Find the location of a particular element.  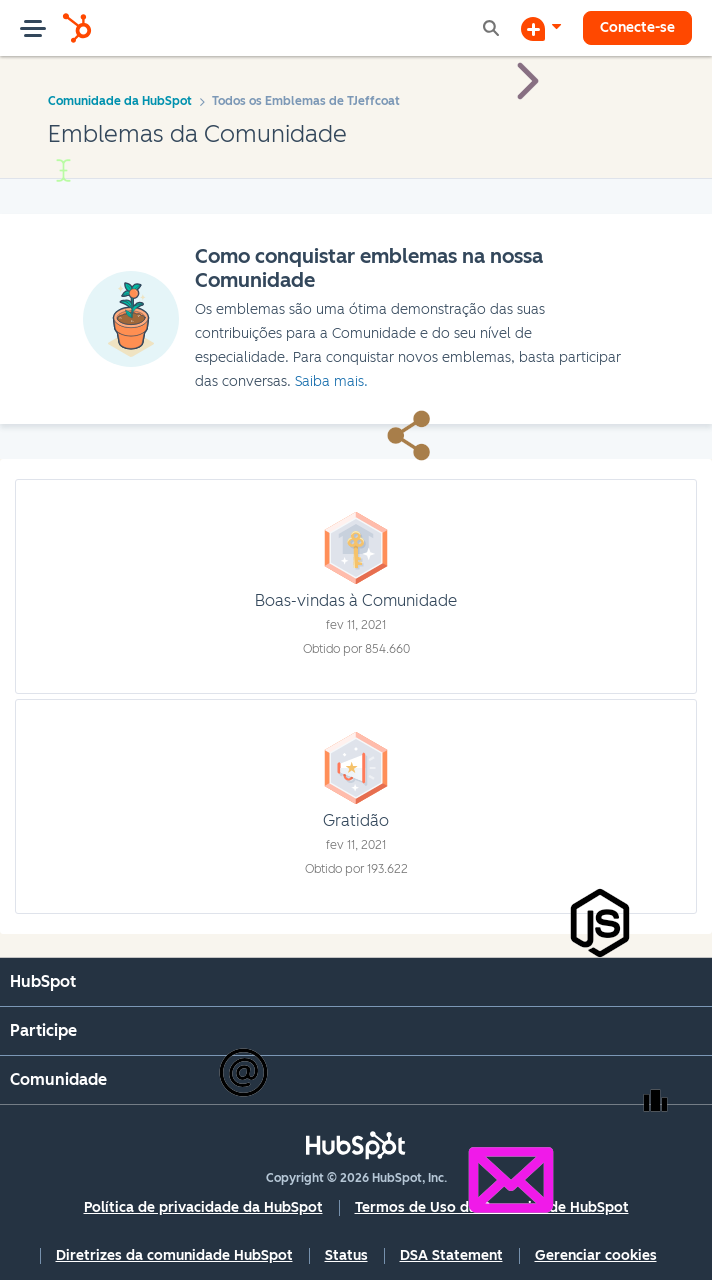

Node.js runtime or server-side JavaScript indicator is located at coordinates (600, 923).